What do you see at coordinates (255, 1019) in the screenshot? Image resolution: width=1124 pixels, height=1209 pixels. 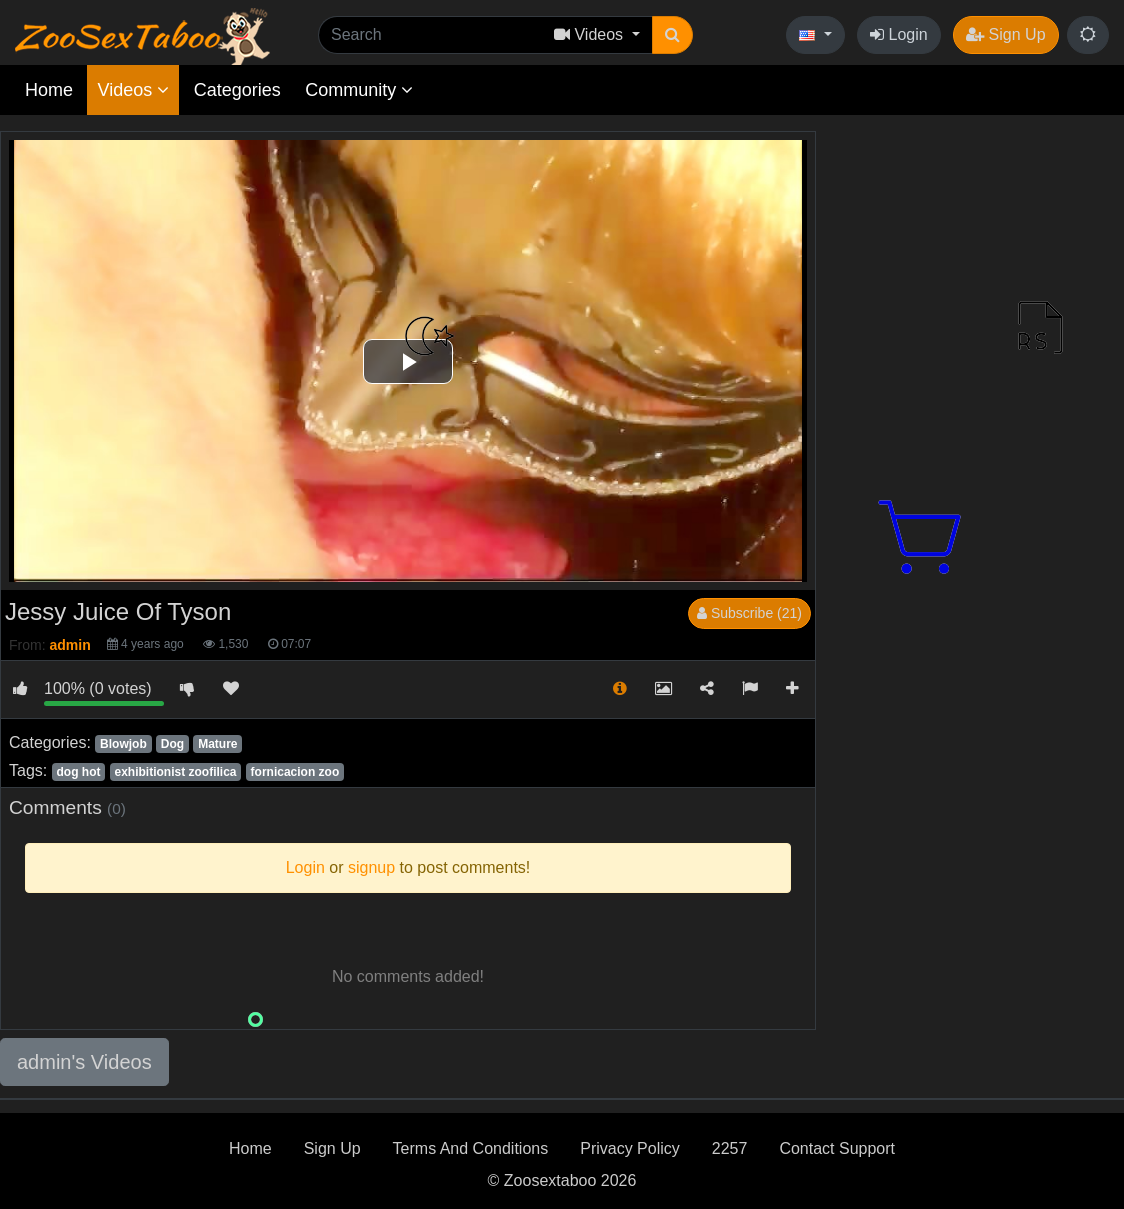 I see `indicates an unselected or inactive radio button option` at bounding box center [255, 1019].